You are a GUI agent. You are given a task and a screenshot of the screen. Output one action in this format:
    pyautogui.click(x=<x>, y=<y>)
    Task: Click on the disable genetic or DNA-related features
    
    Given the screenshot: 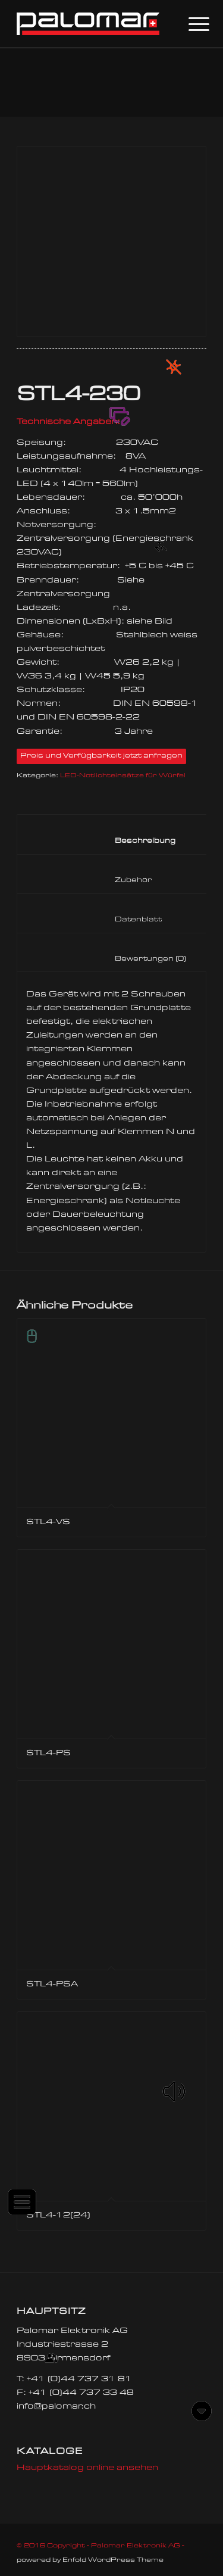 What is the action you would take?
    pyautogui.click(x=174, y=367)
    